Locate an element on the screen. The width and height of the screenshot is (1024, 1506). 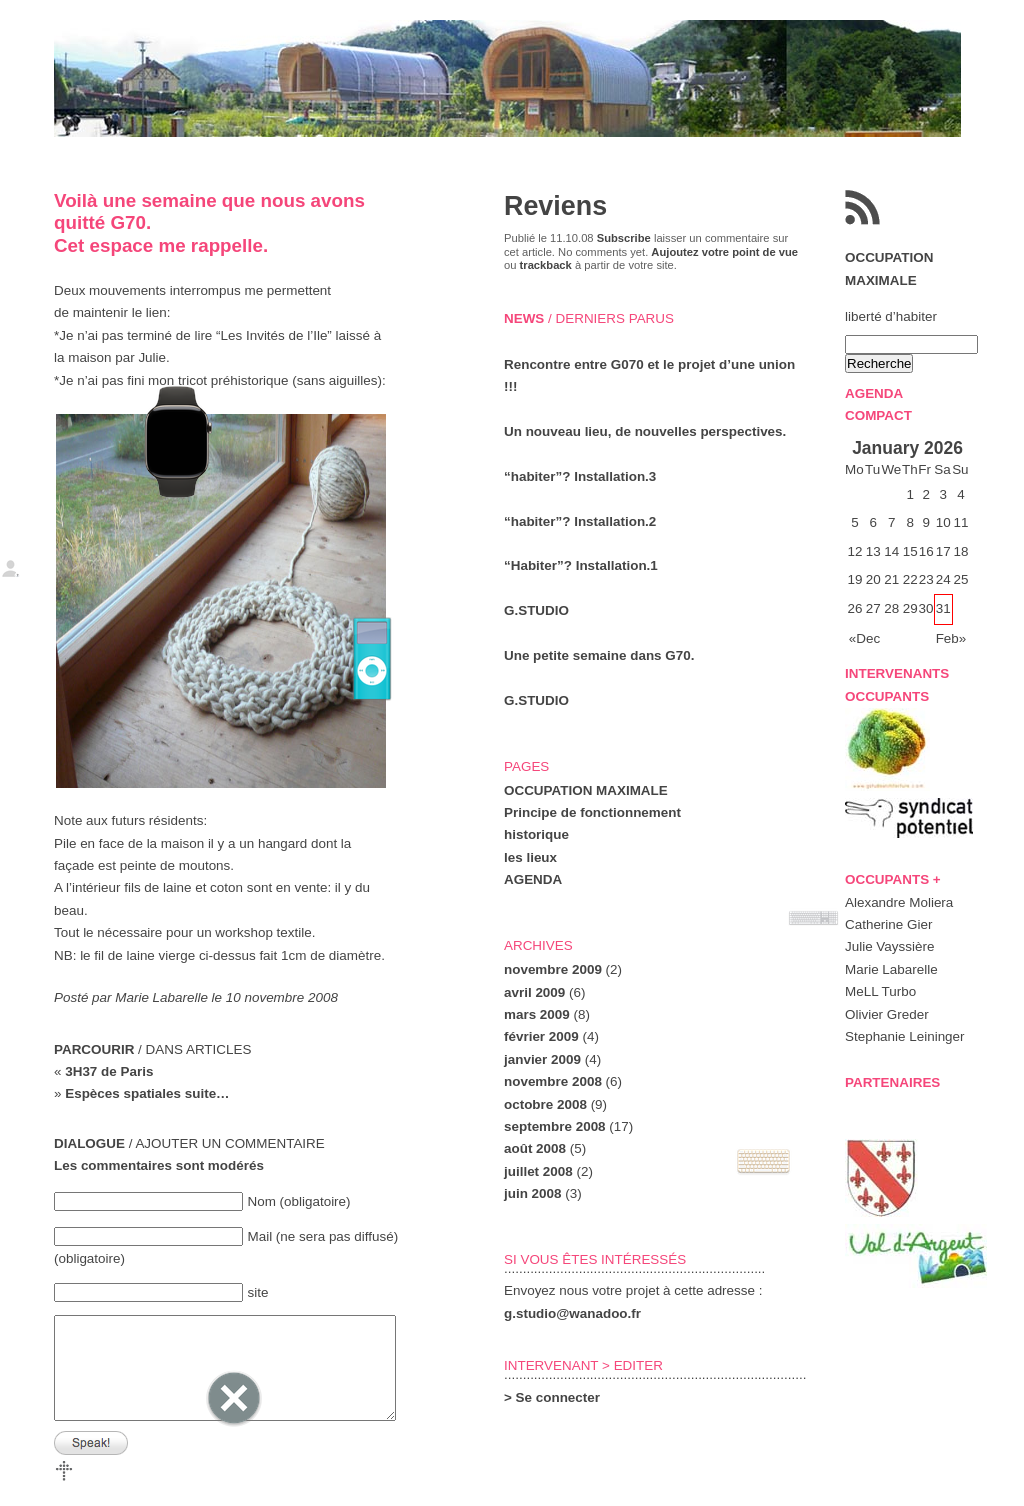
connect a wireless keyboard via bluetooth is located at coordinates (813, 917).